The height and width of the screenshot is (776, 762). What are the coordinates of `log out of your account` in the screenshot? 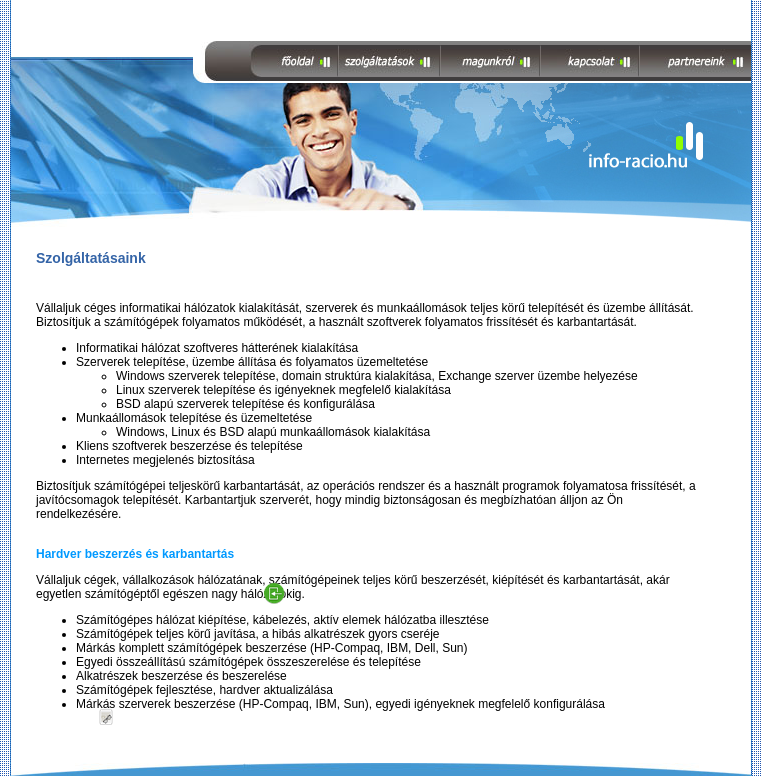 It's located at (274, 593).